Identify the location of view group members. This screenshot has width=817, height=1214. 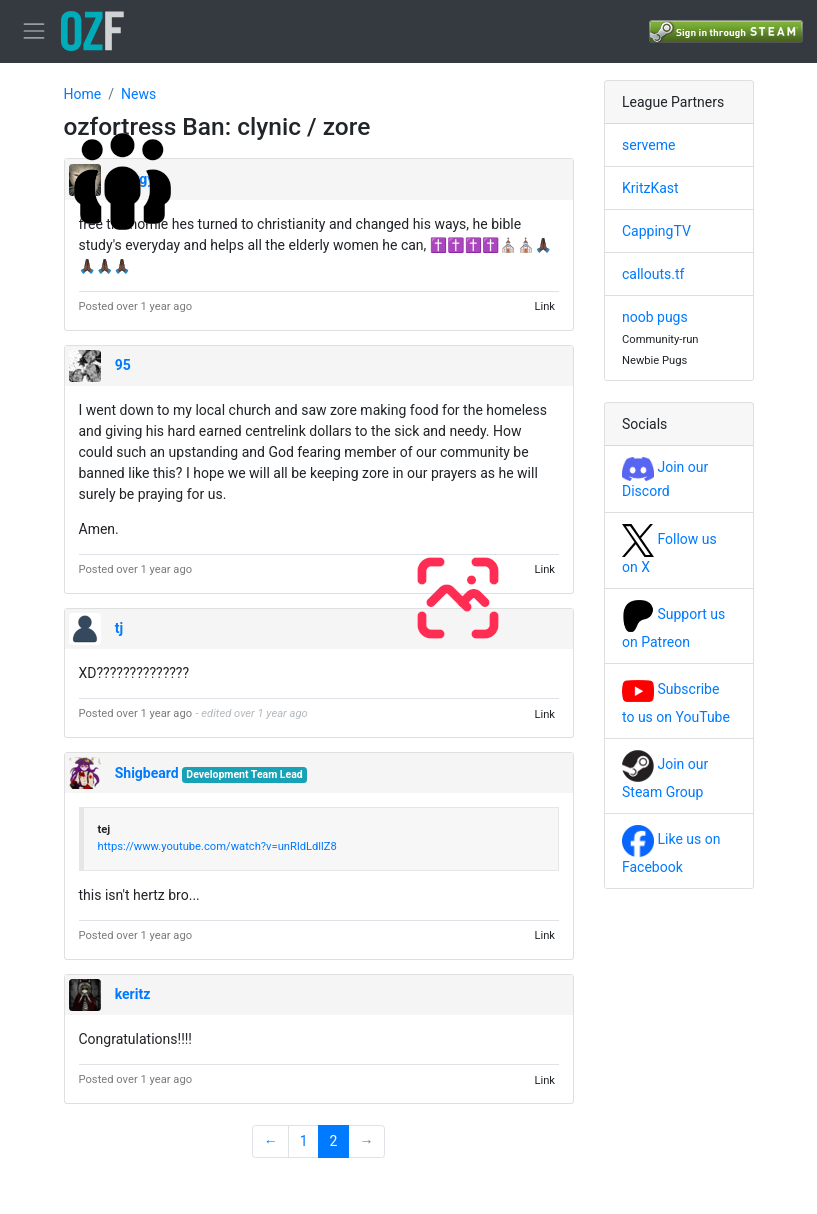
(122, 181).